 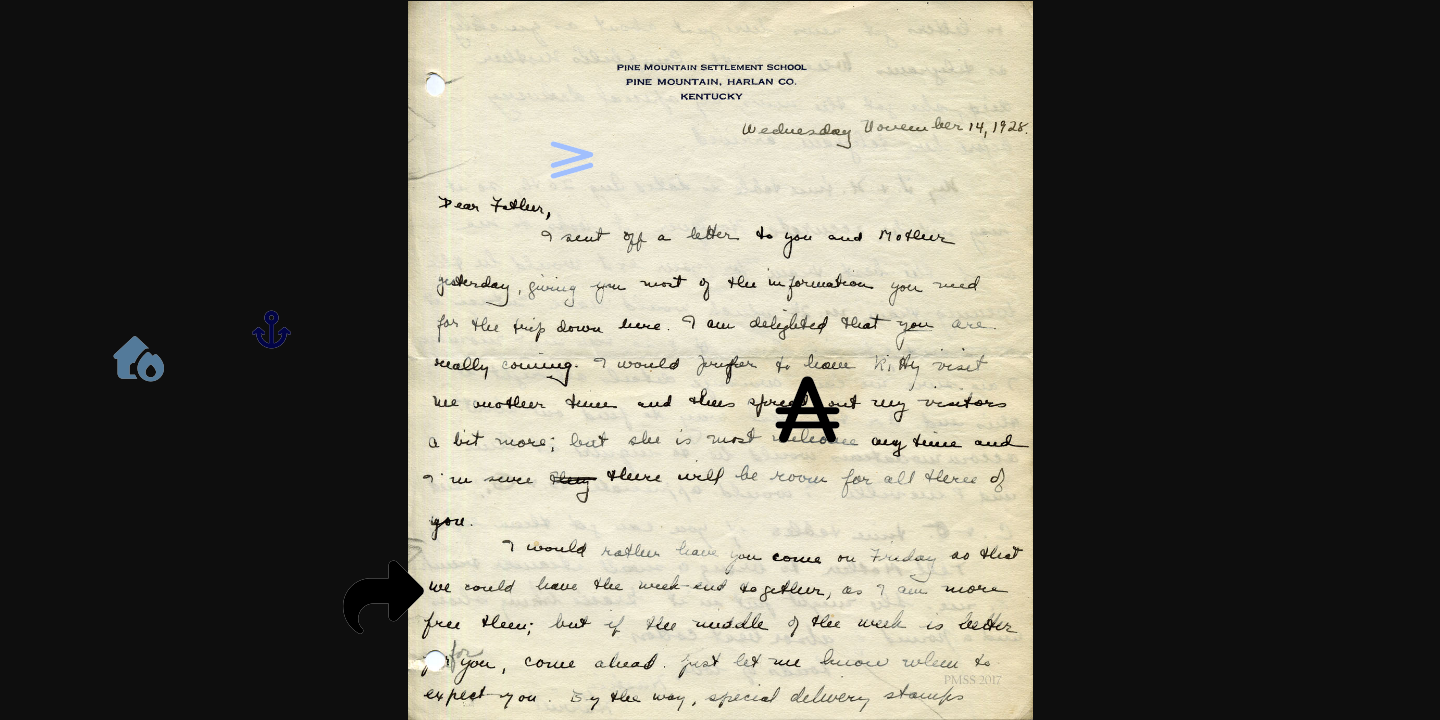 What do you see at coordinates (807, 409) in the screenshot?
I see `indicates Argentine peso currency` at bounding box center [807, 409].